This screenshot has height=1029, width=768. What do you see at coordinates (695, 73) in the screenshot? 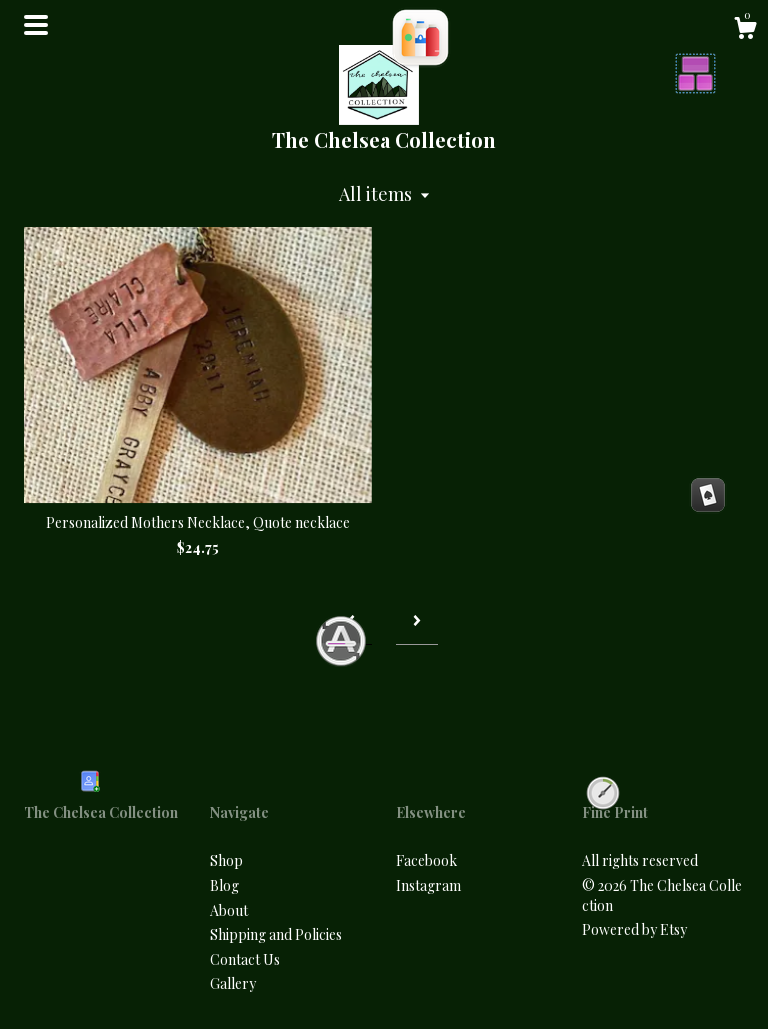
I see `select all items in the current view` at bounding box center [695, 73].